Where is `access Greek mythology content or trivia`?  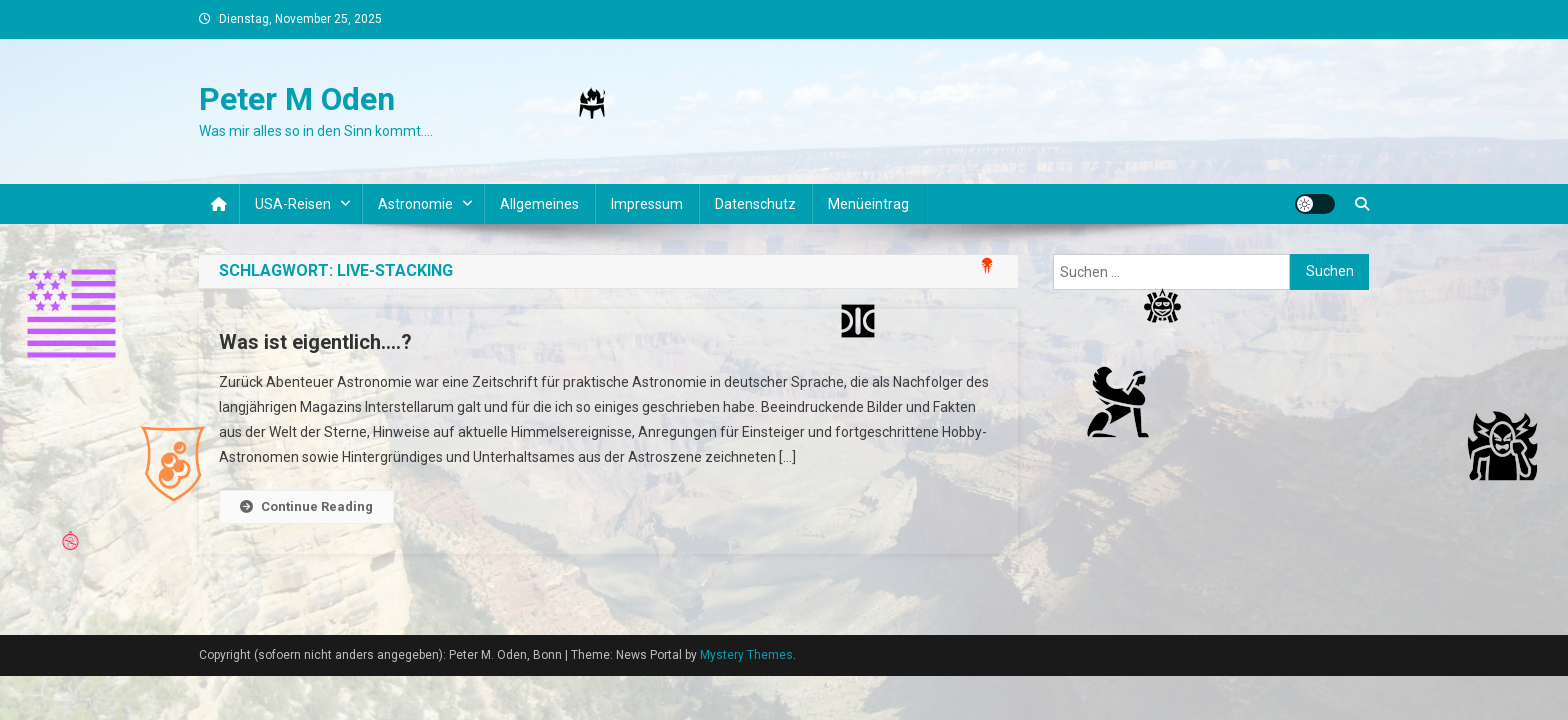
access Greek mythology content or trivia is located at coordinates (1119, 402).